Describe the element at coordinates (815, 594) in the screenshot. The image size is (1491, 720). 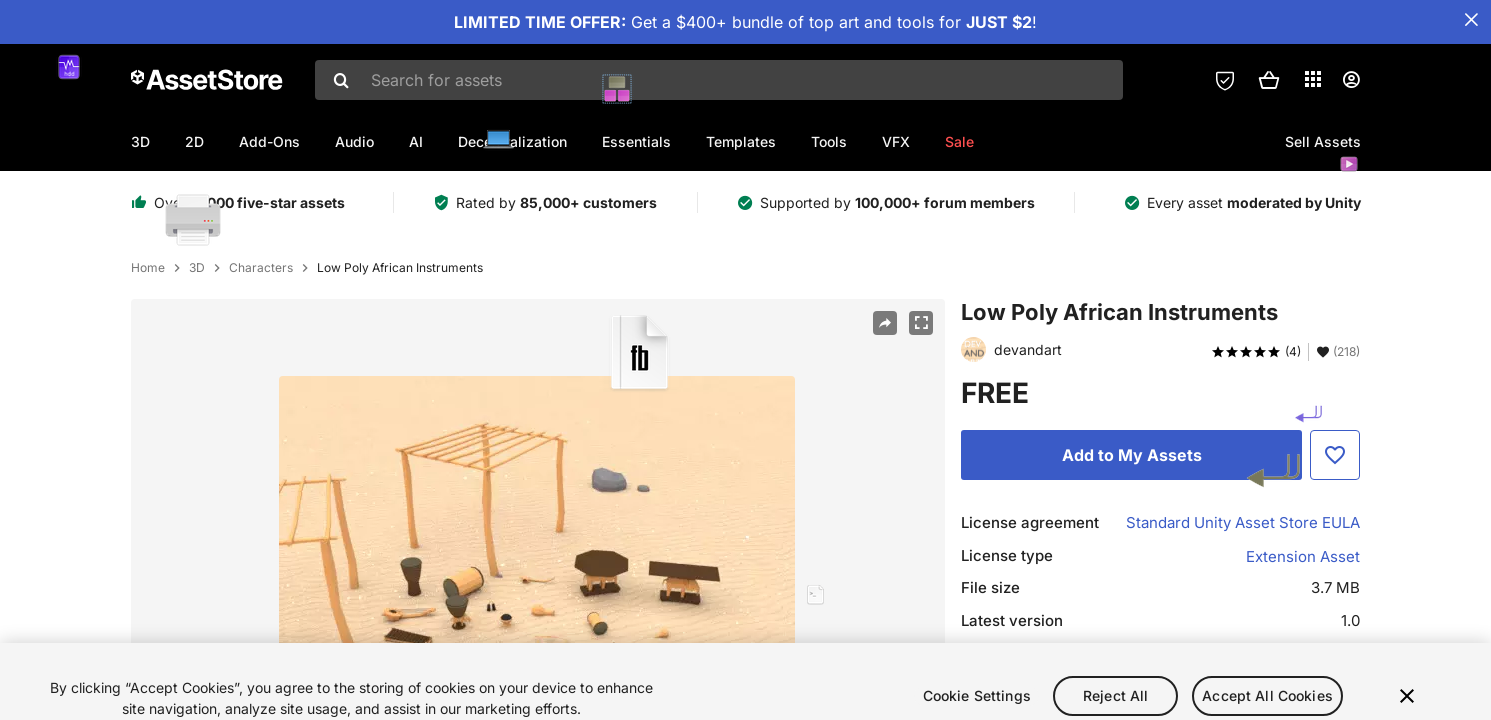
I see `shell script or terminal executable file` at that location.